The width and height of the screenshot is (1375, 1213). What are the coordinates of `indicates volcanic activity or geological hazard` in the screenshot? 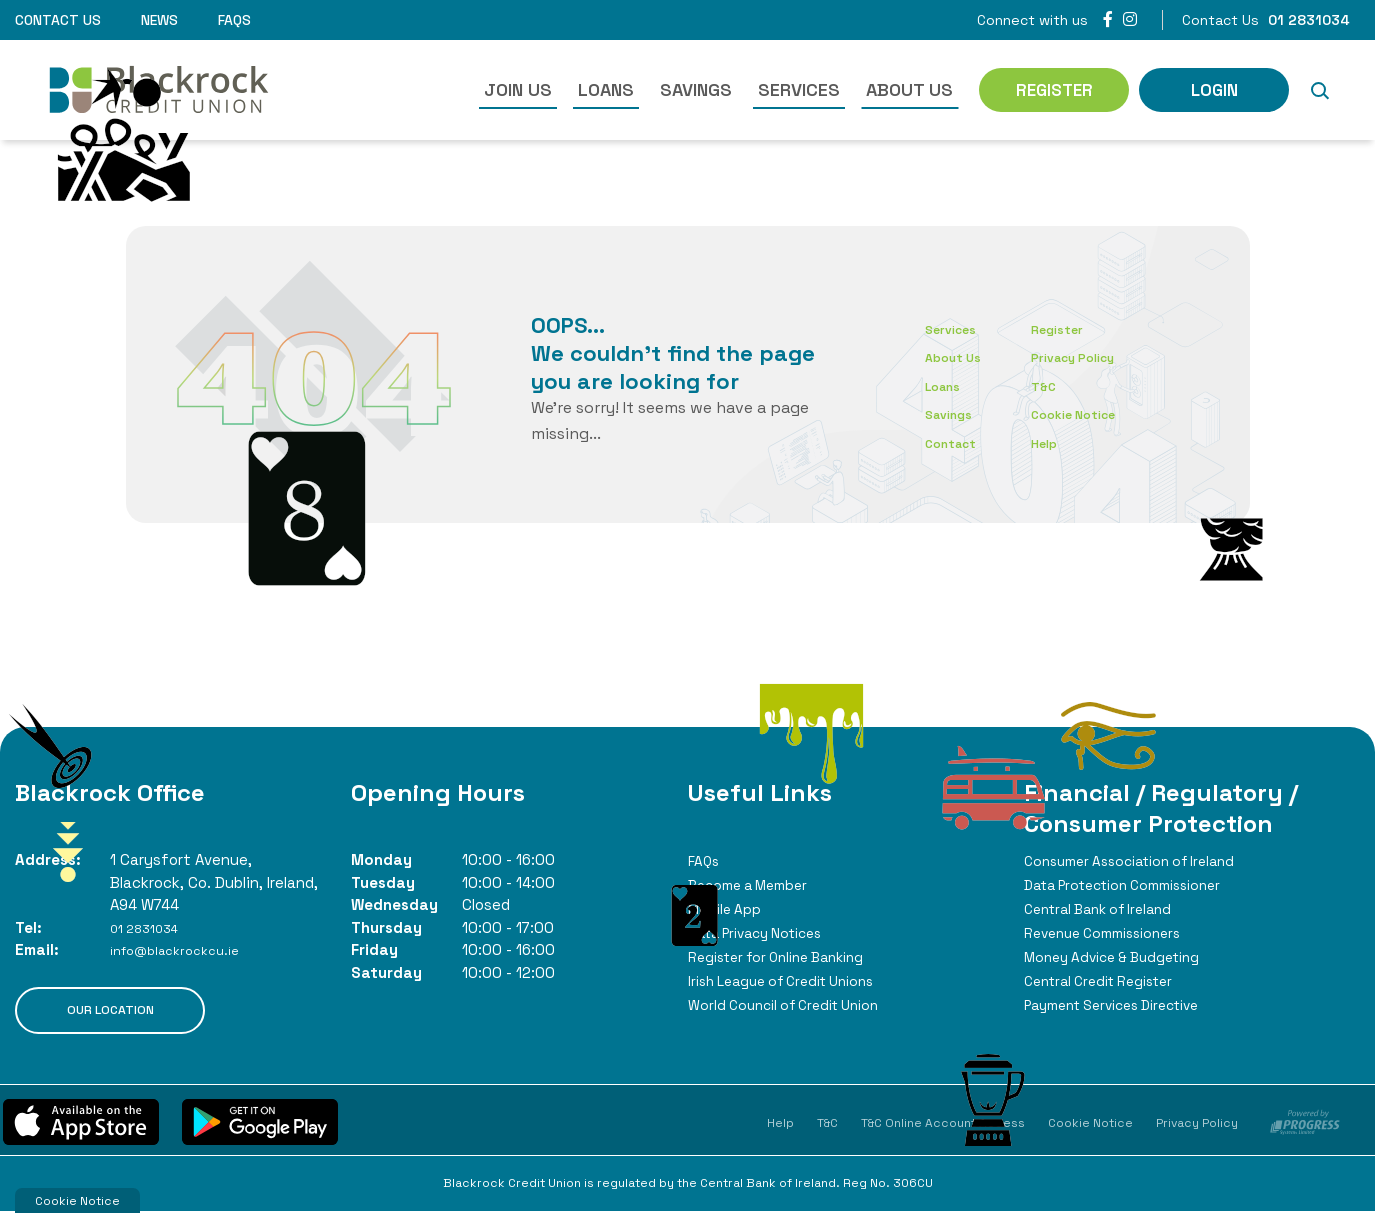 It's located at (1231, 549).